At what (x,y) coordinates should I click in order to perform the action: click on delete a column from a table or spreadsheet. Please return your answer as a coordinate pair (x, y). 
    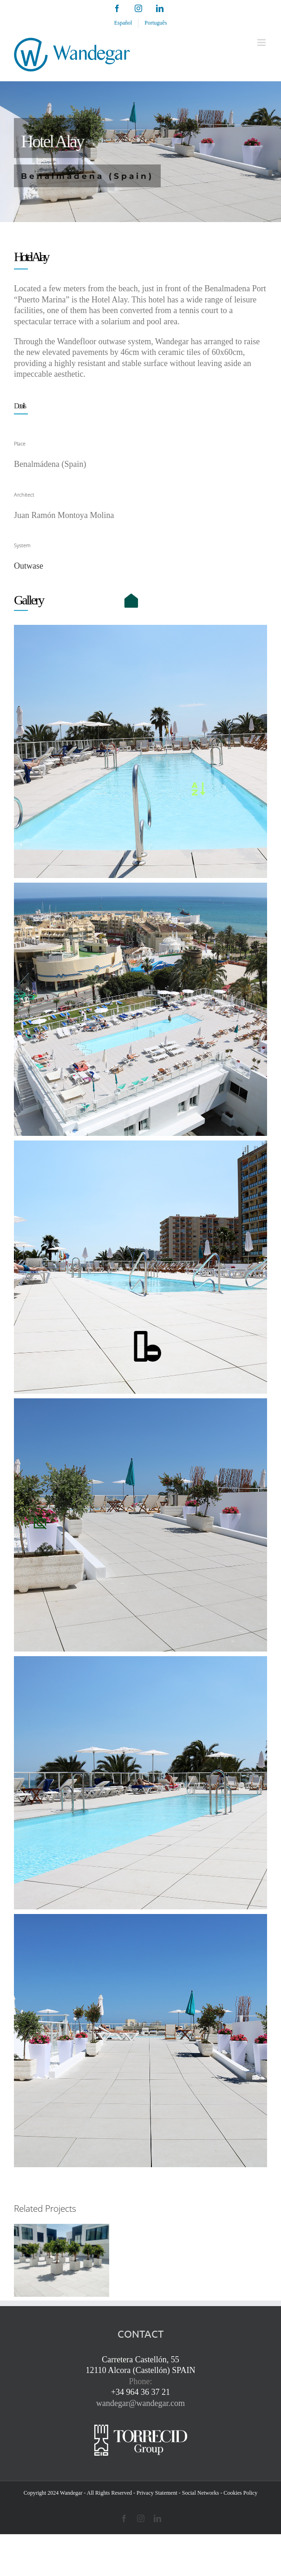
    Looking at the image, I should click on (146, 1346).